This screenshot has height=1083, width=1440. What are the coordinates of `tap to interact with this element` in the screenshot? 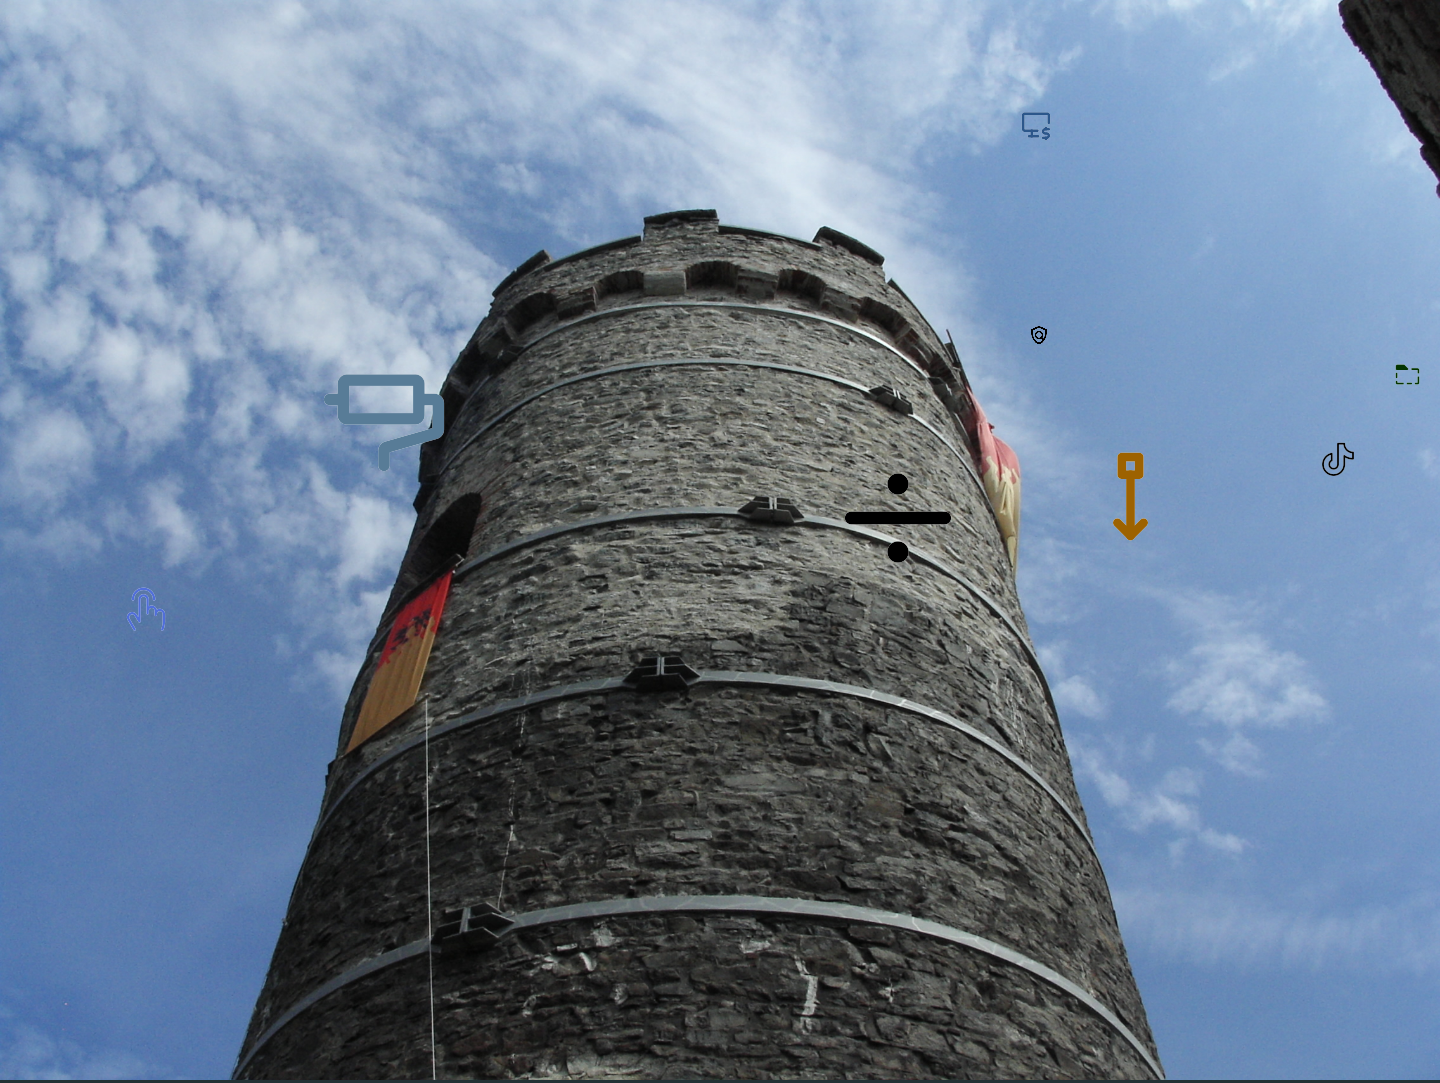 It's located at (146, 610).